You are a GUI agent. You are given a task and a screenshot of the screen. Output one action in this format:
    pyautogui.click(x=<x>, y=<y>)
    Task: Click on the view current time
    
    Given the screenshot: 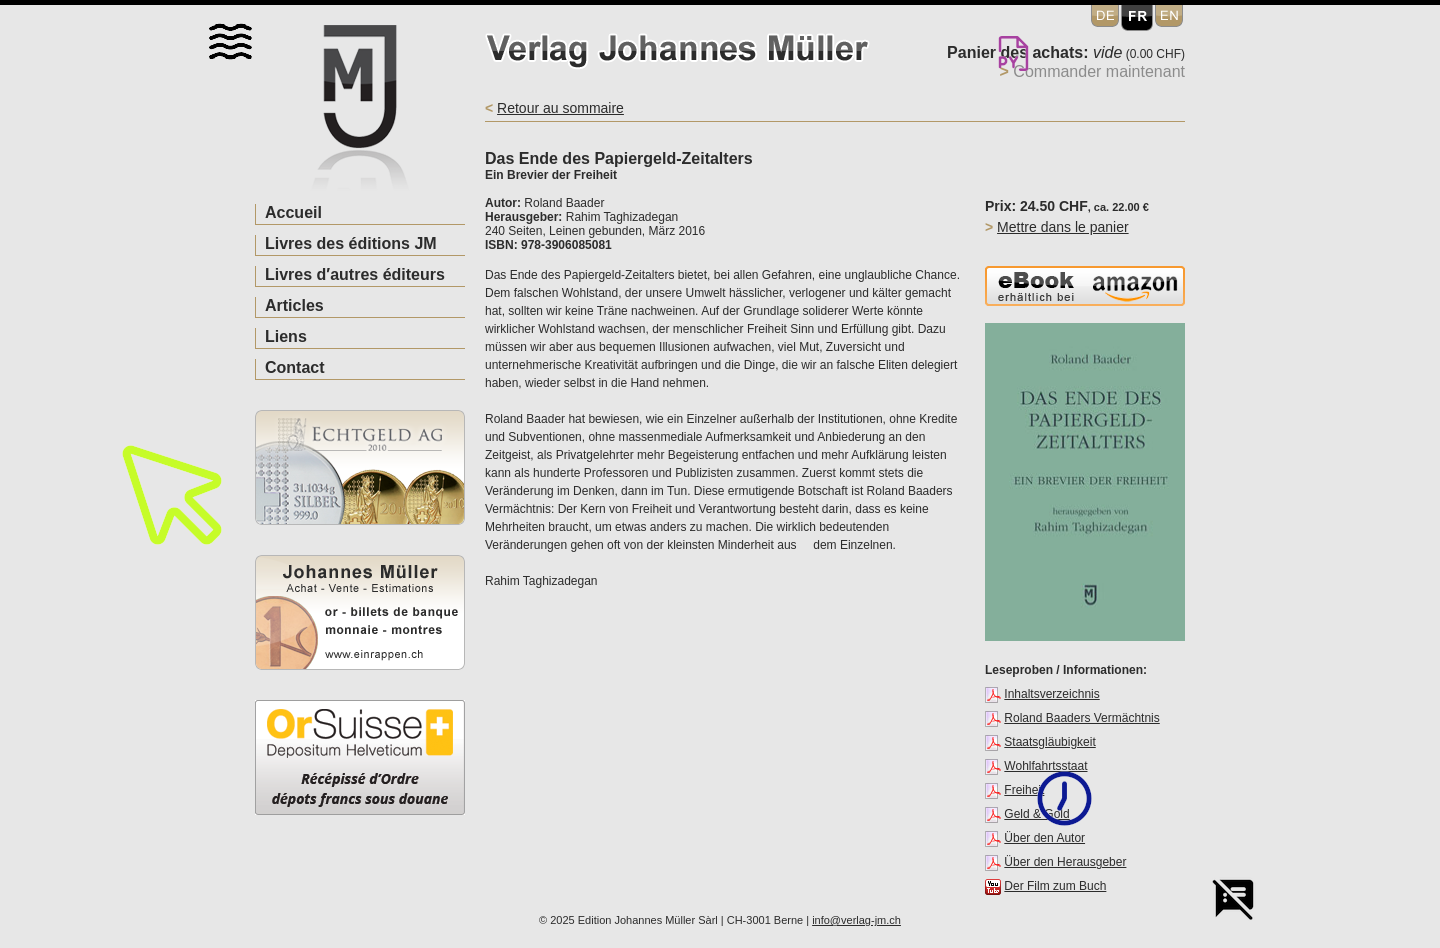 What is the action you would take?
    pyautogui.click(x=1064, y=798)
    